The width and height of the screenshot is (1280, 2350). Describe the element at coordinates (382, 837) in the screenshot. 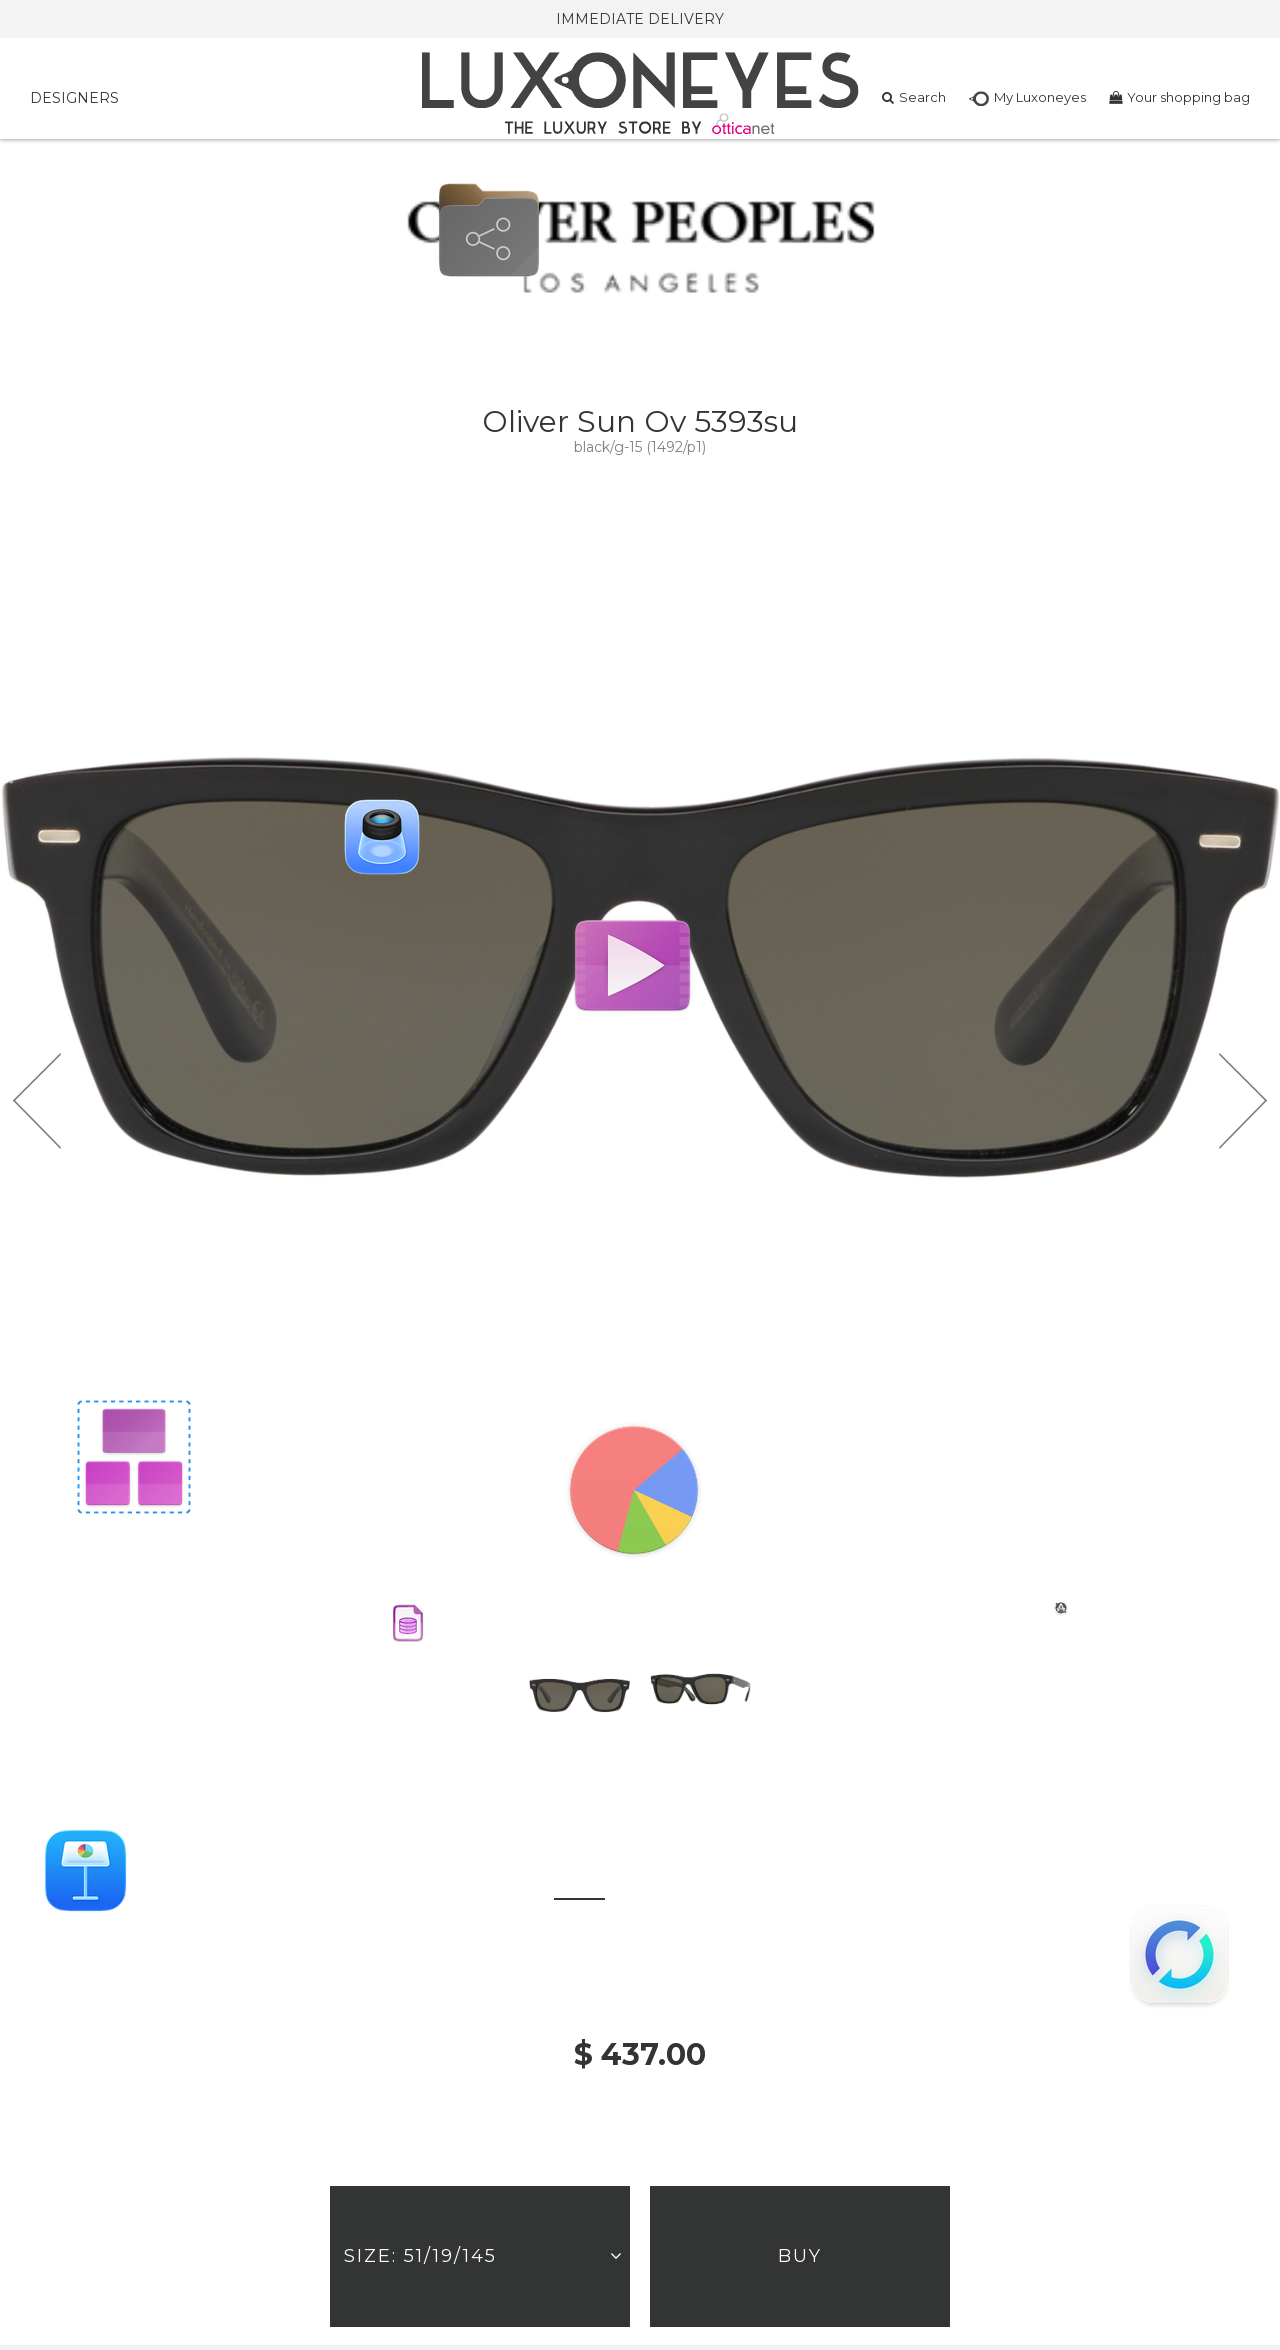

I see `open preview app to view images and PDFs` at that location.